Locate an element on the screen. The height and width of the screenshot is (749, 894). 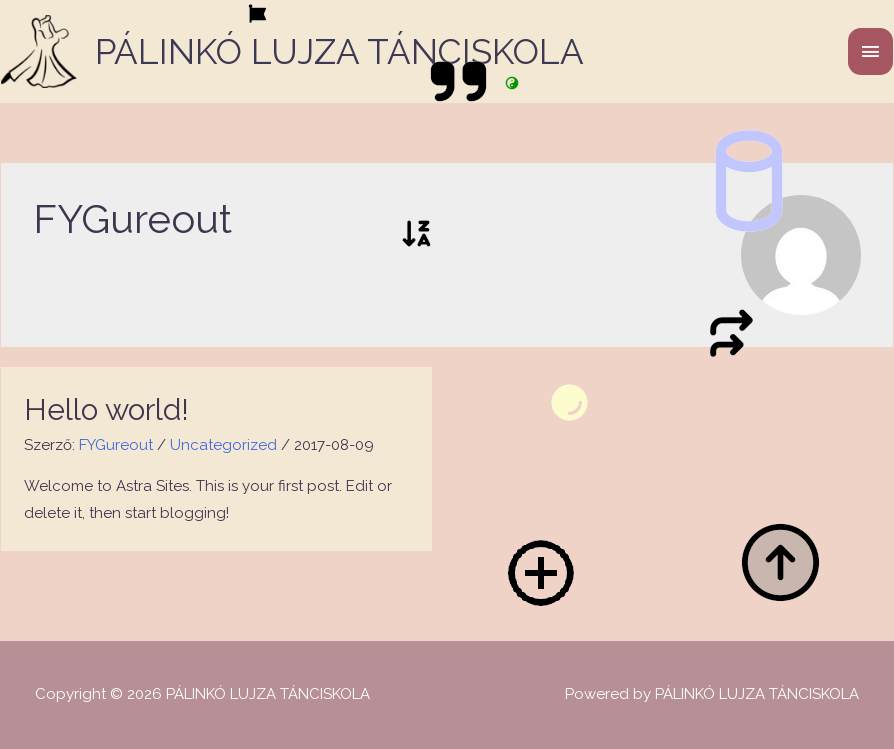
toggle between light and dark mode is located at coordinates (512, 83).